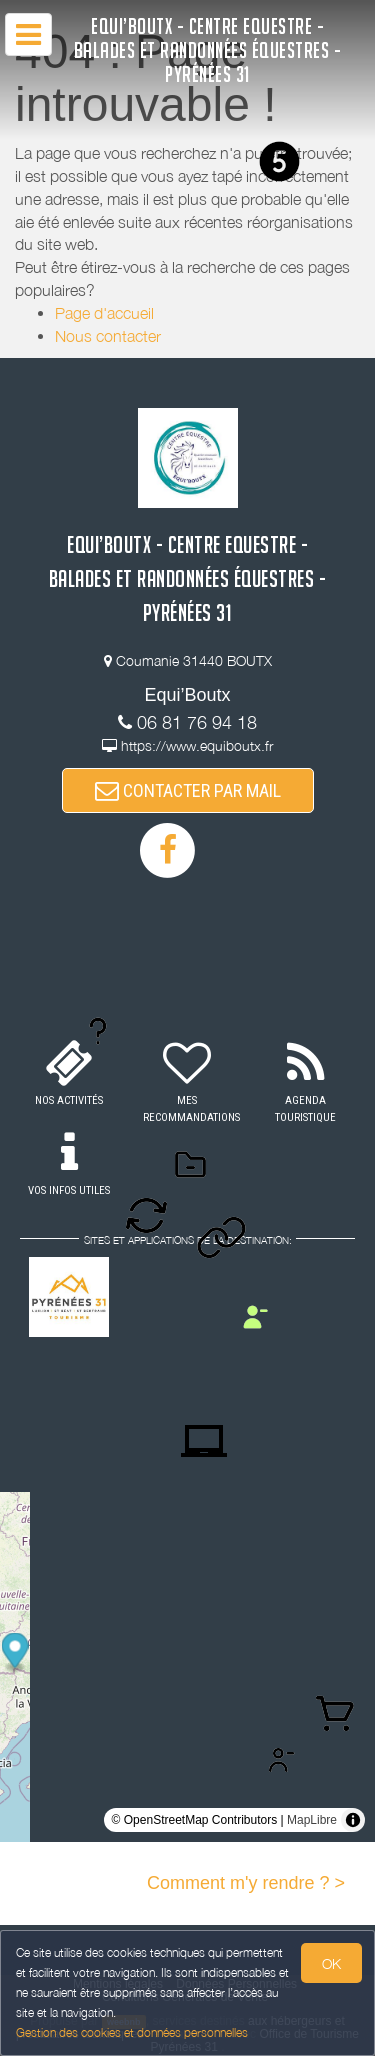  What do you see at coordinates (335, 1713) in the screenshot?
I see `view your shopping cart` at bounding box center [335, 1713].